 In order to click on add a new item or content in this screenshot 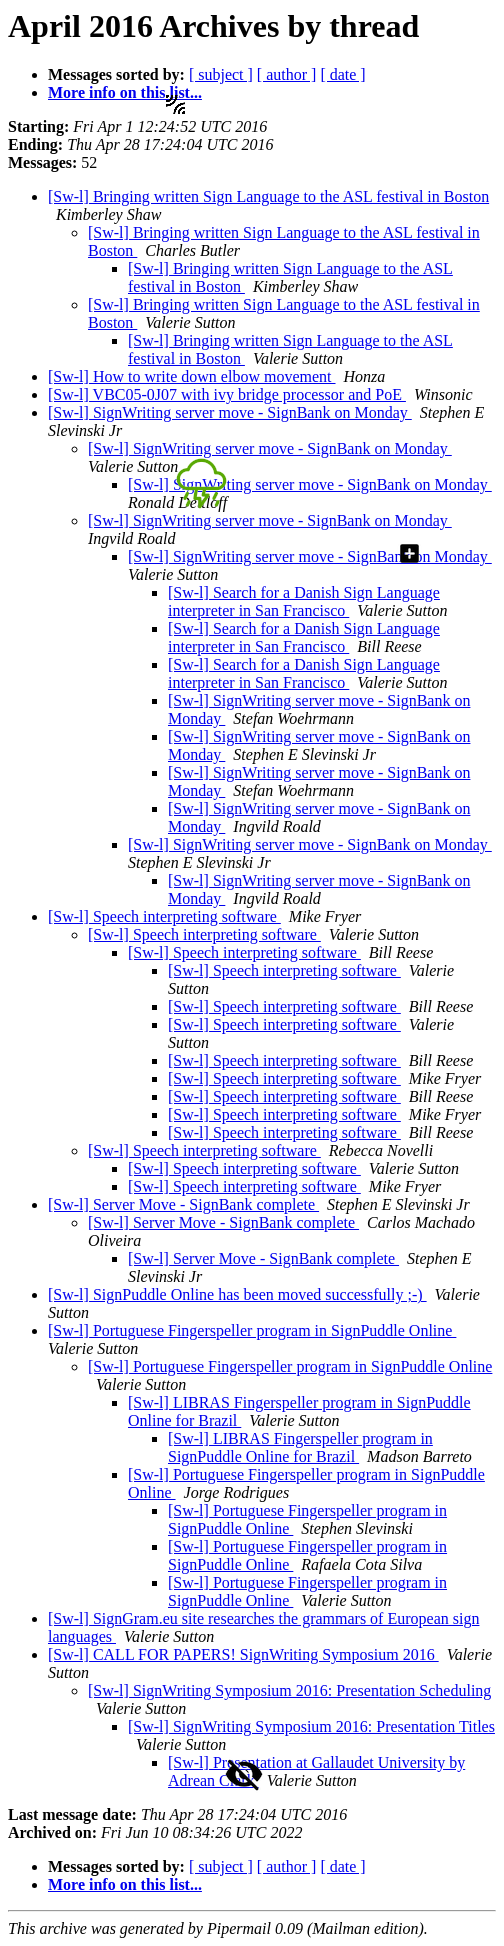, I will do `click(409, 553)`.